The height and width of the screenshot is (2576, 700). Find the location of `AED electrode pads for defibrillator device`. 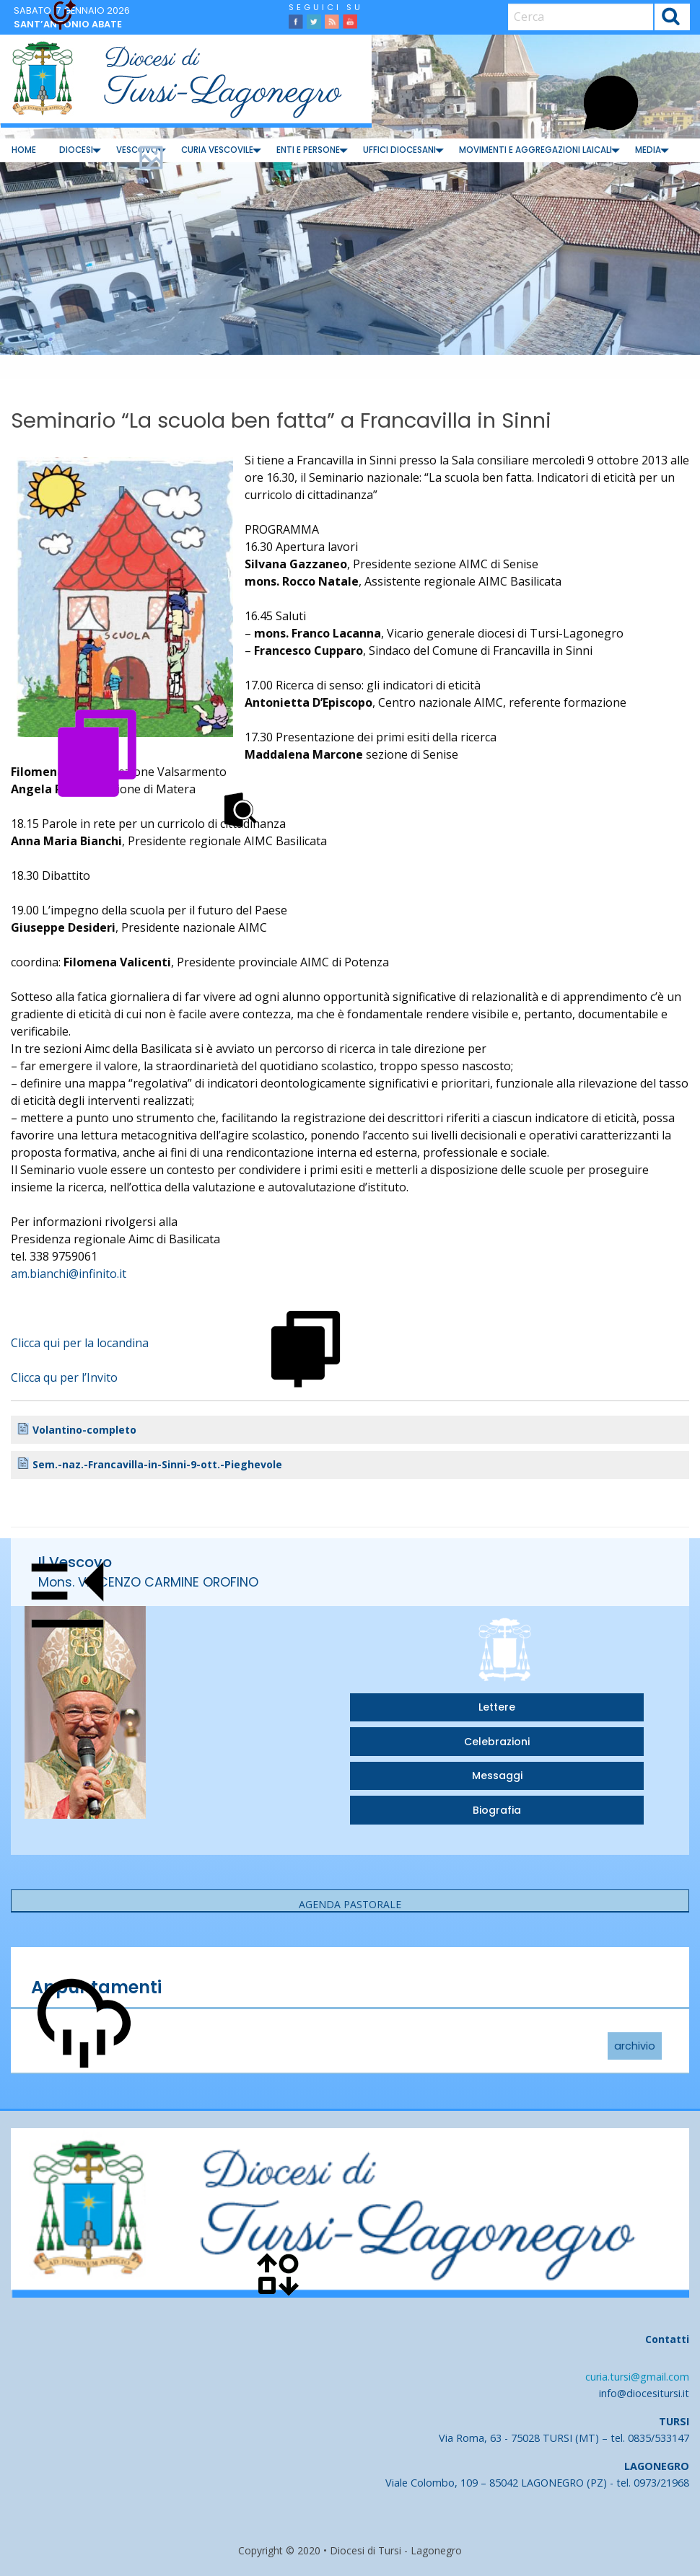

AED electrode pads for defibrillator device is located at coordinates (305, 1345).